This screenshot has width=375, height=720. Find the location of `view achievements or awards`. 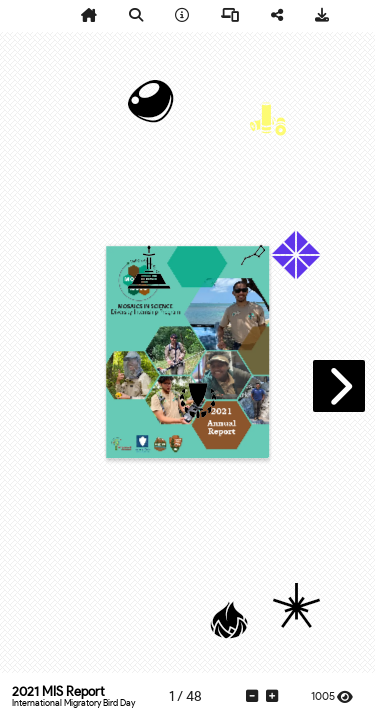

view achievements or awards is located at coordinates (198, 400).